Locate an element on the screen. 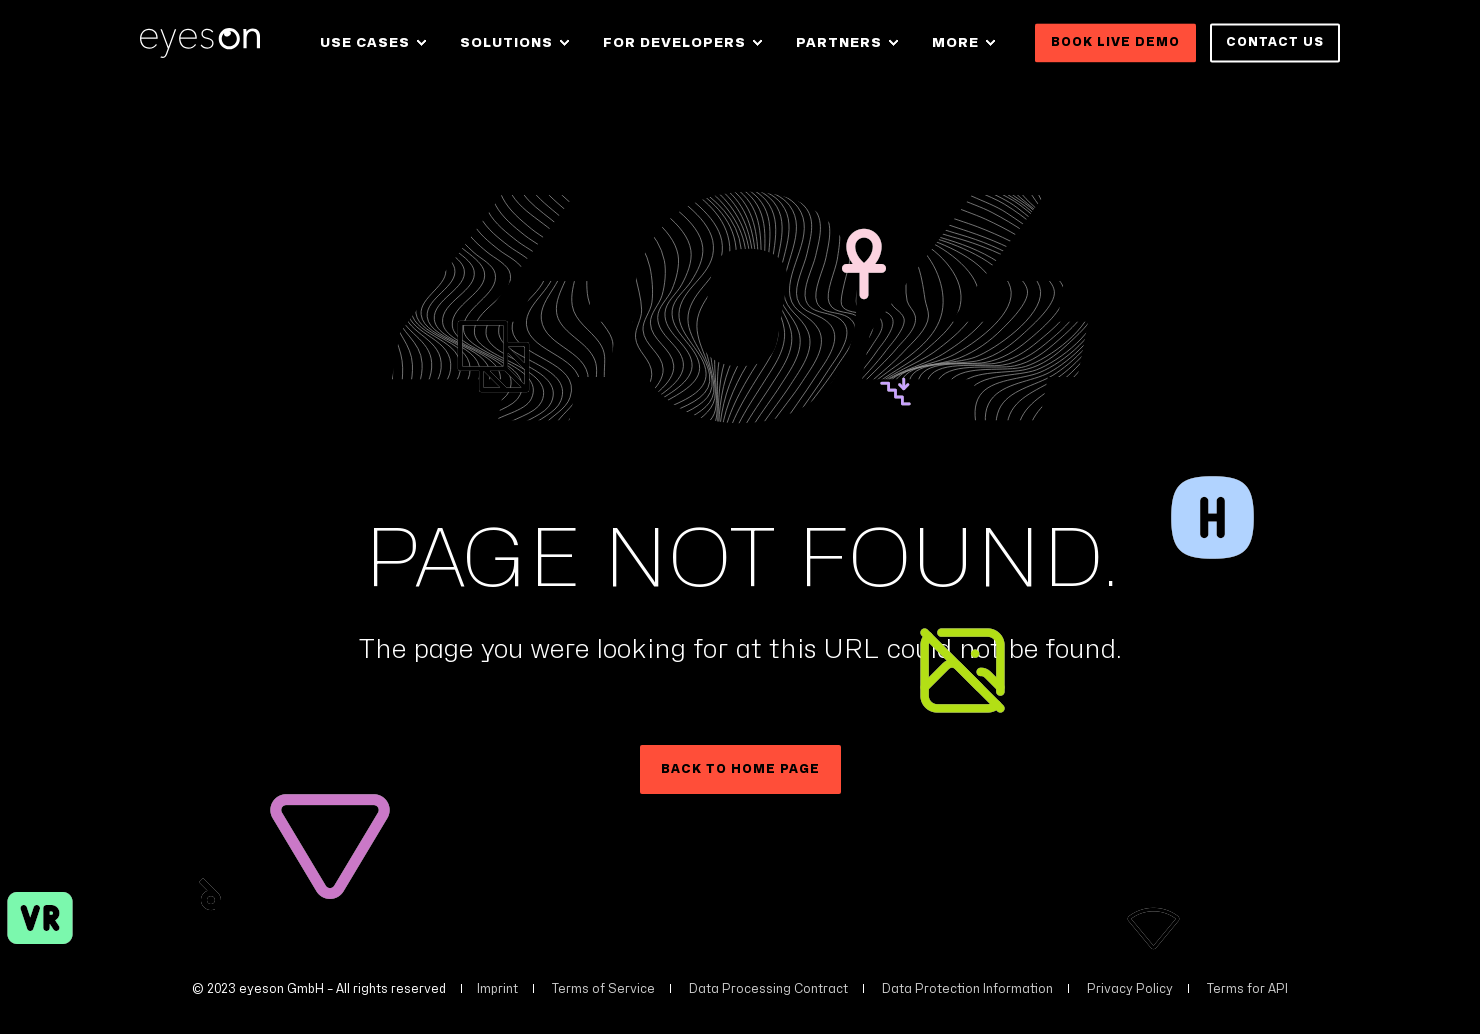  expand dropdown menu is located at coordinates (330, 843).